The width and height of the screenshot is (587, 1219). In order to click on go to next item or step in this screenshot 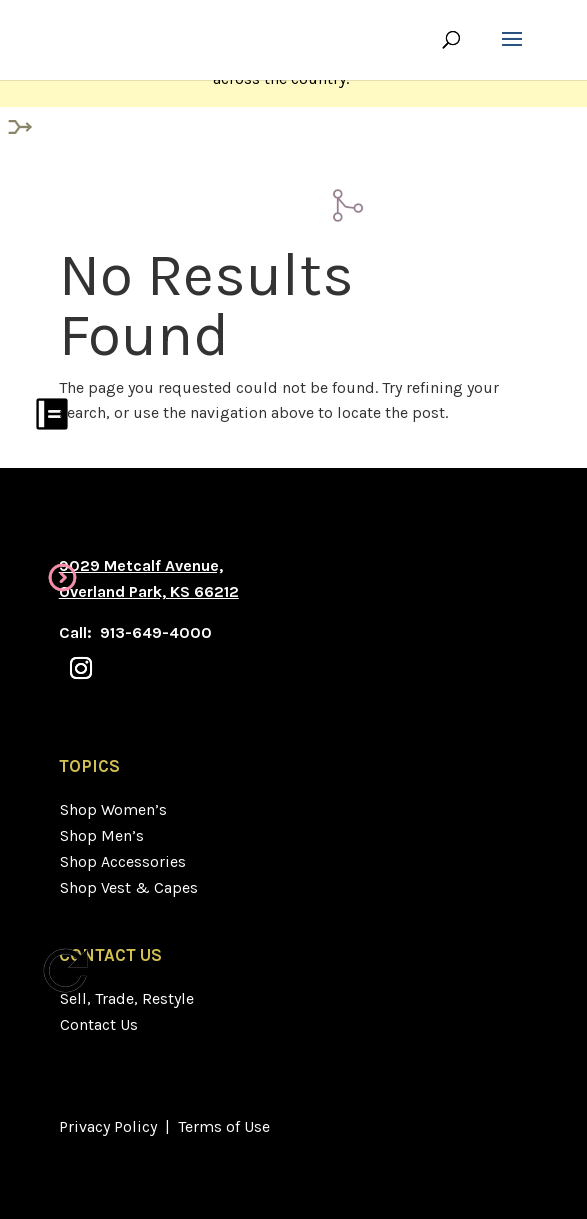, I will do `click(62, 577)`.